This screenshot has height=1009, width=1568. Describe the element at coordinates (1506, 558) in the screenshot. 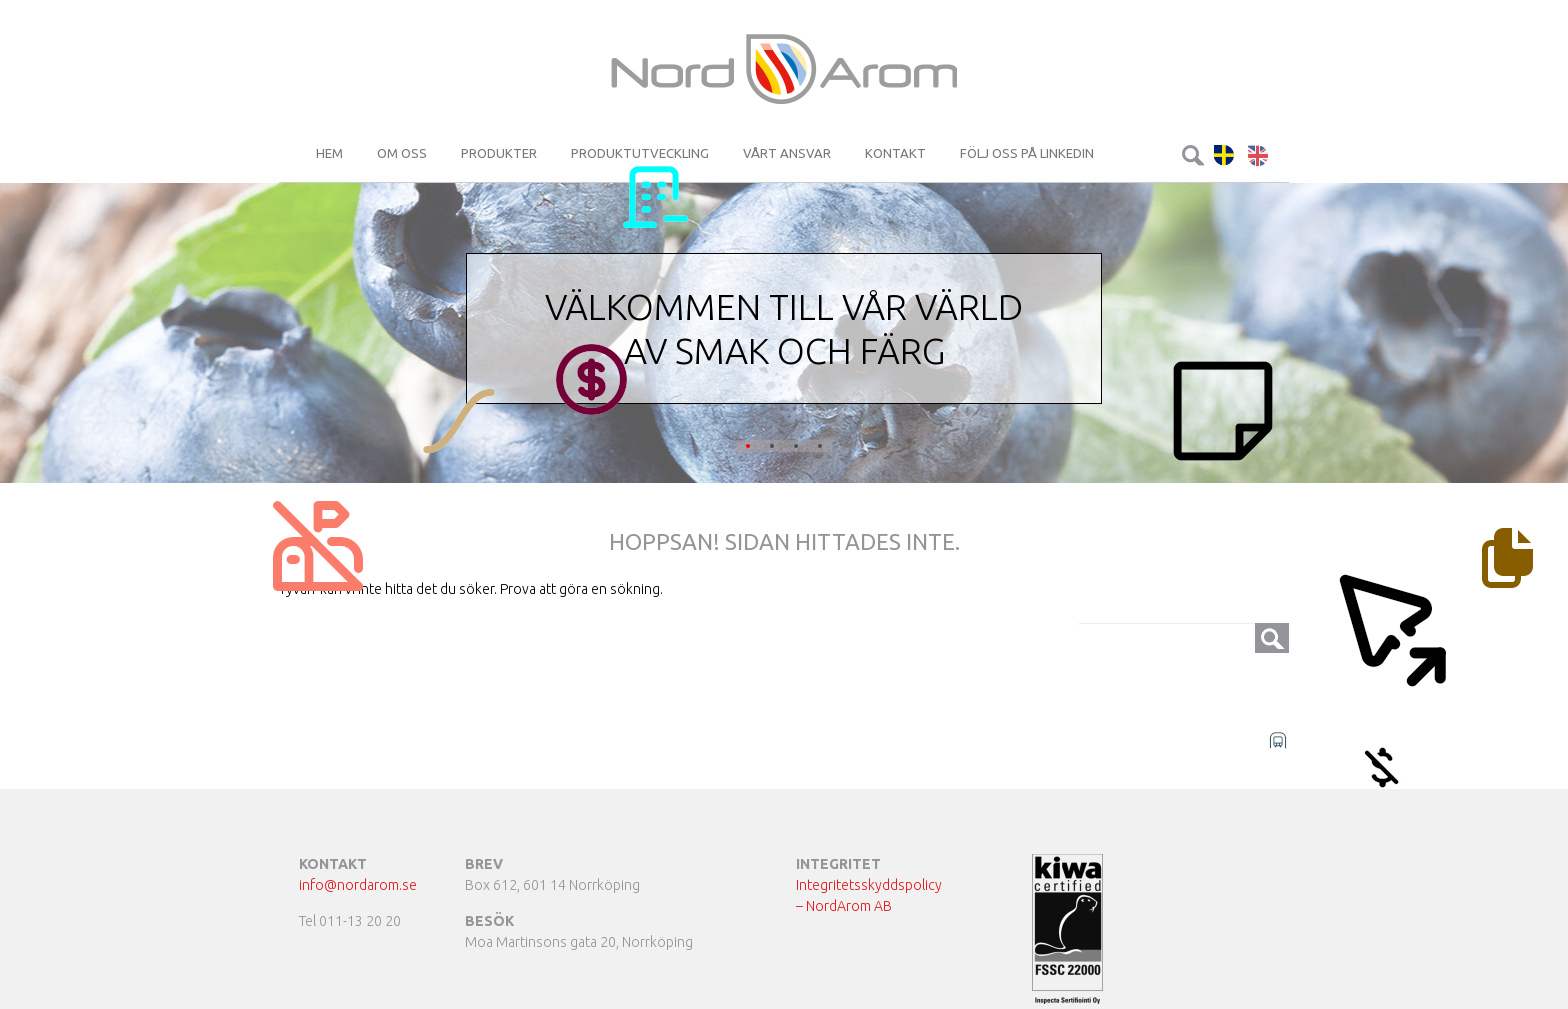

I see `access your files and documents` at that location.